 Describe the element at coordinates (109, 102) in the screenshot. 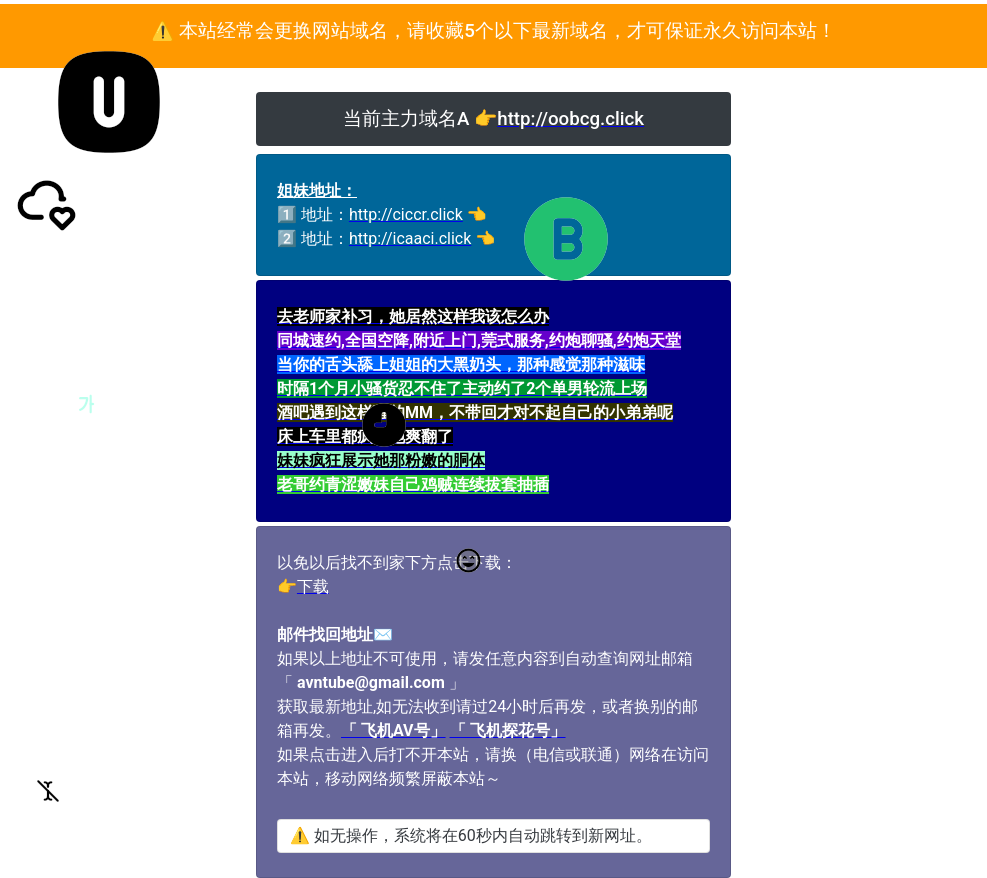

I see `indicates an unread item or status` at that location.